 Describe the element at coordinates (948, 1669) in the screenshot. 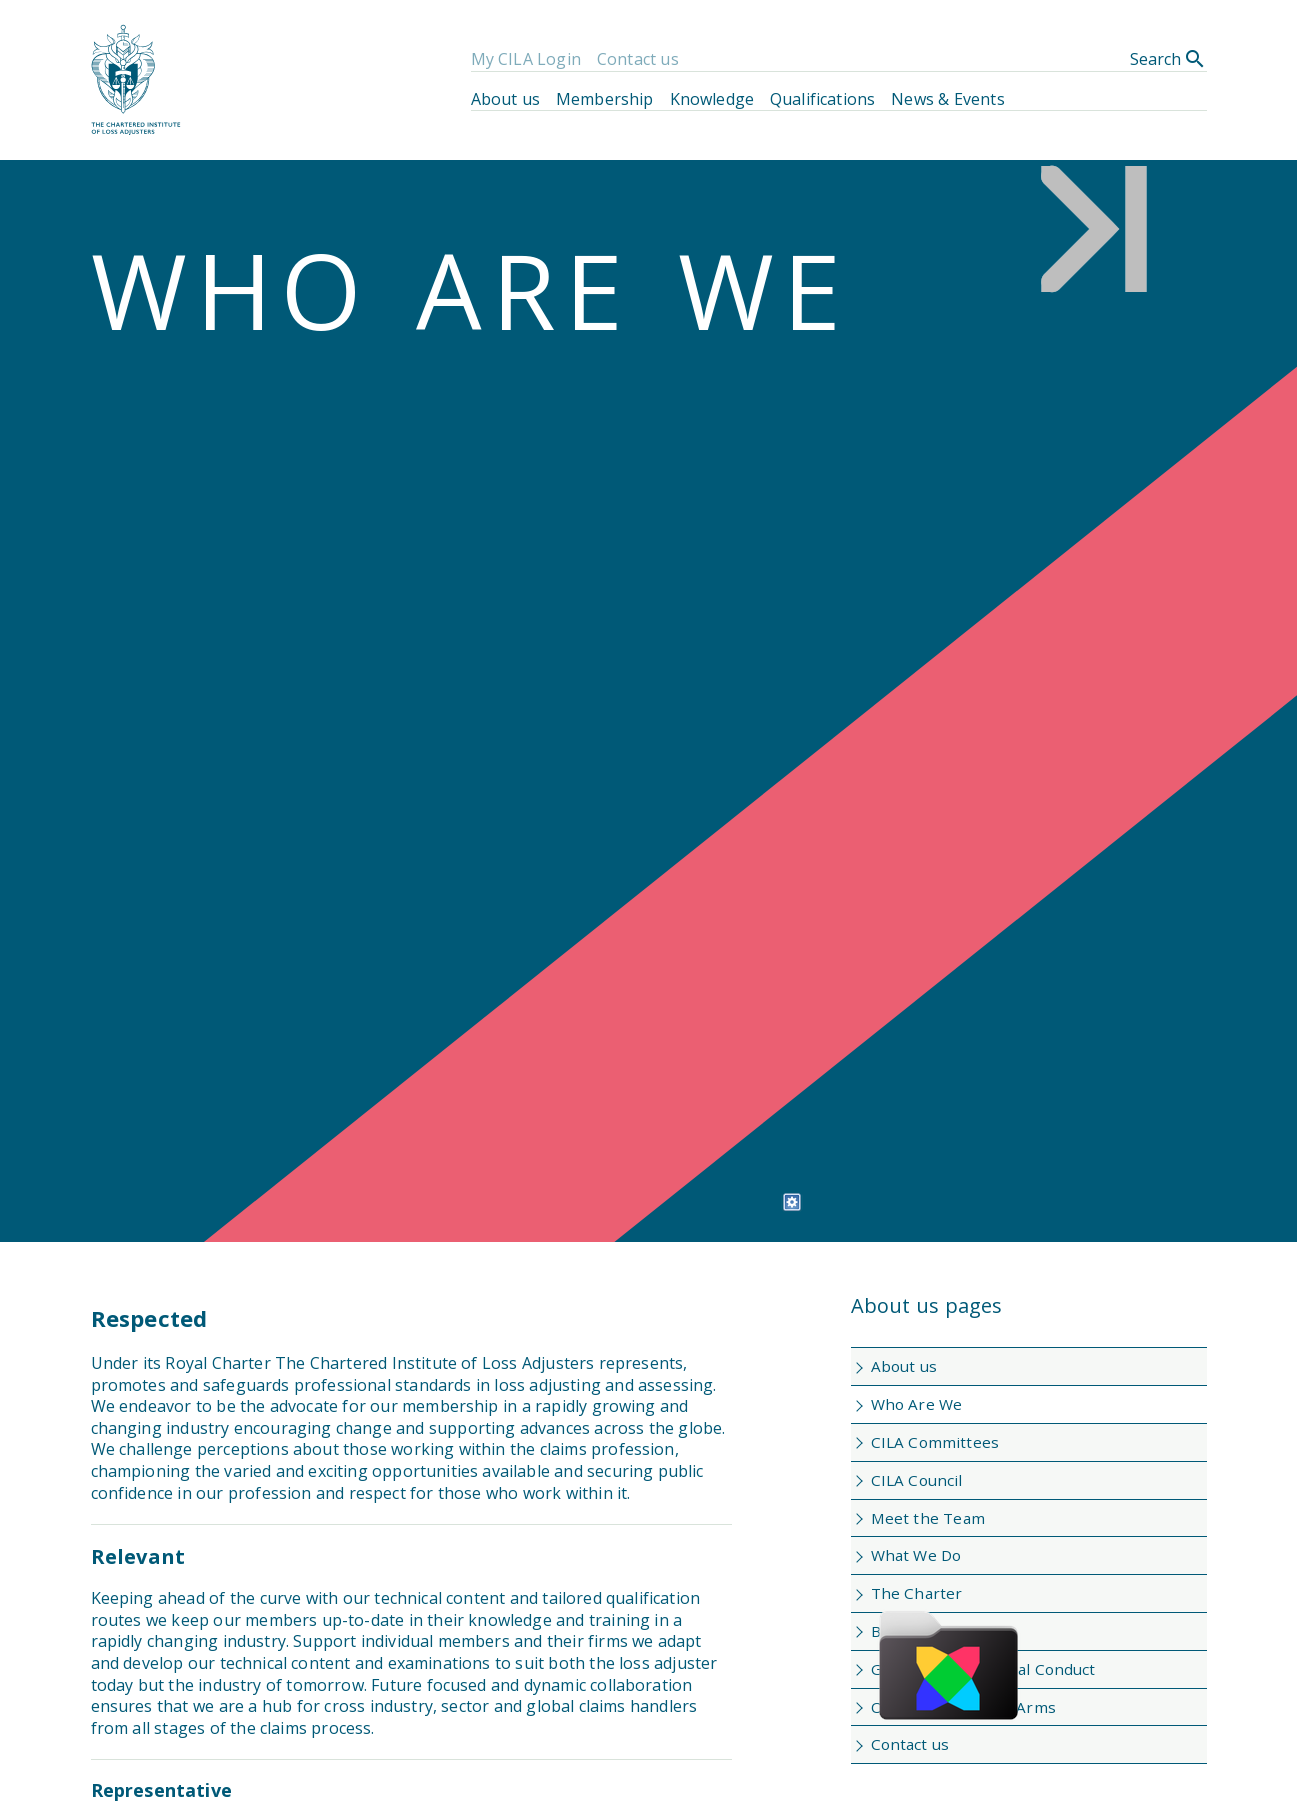

I see `folder containing haxe flixel game engine projects` at that location.